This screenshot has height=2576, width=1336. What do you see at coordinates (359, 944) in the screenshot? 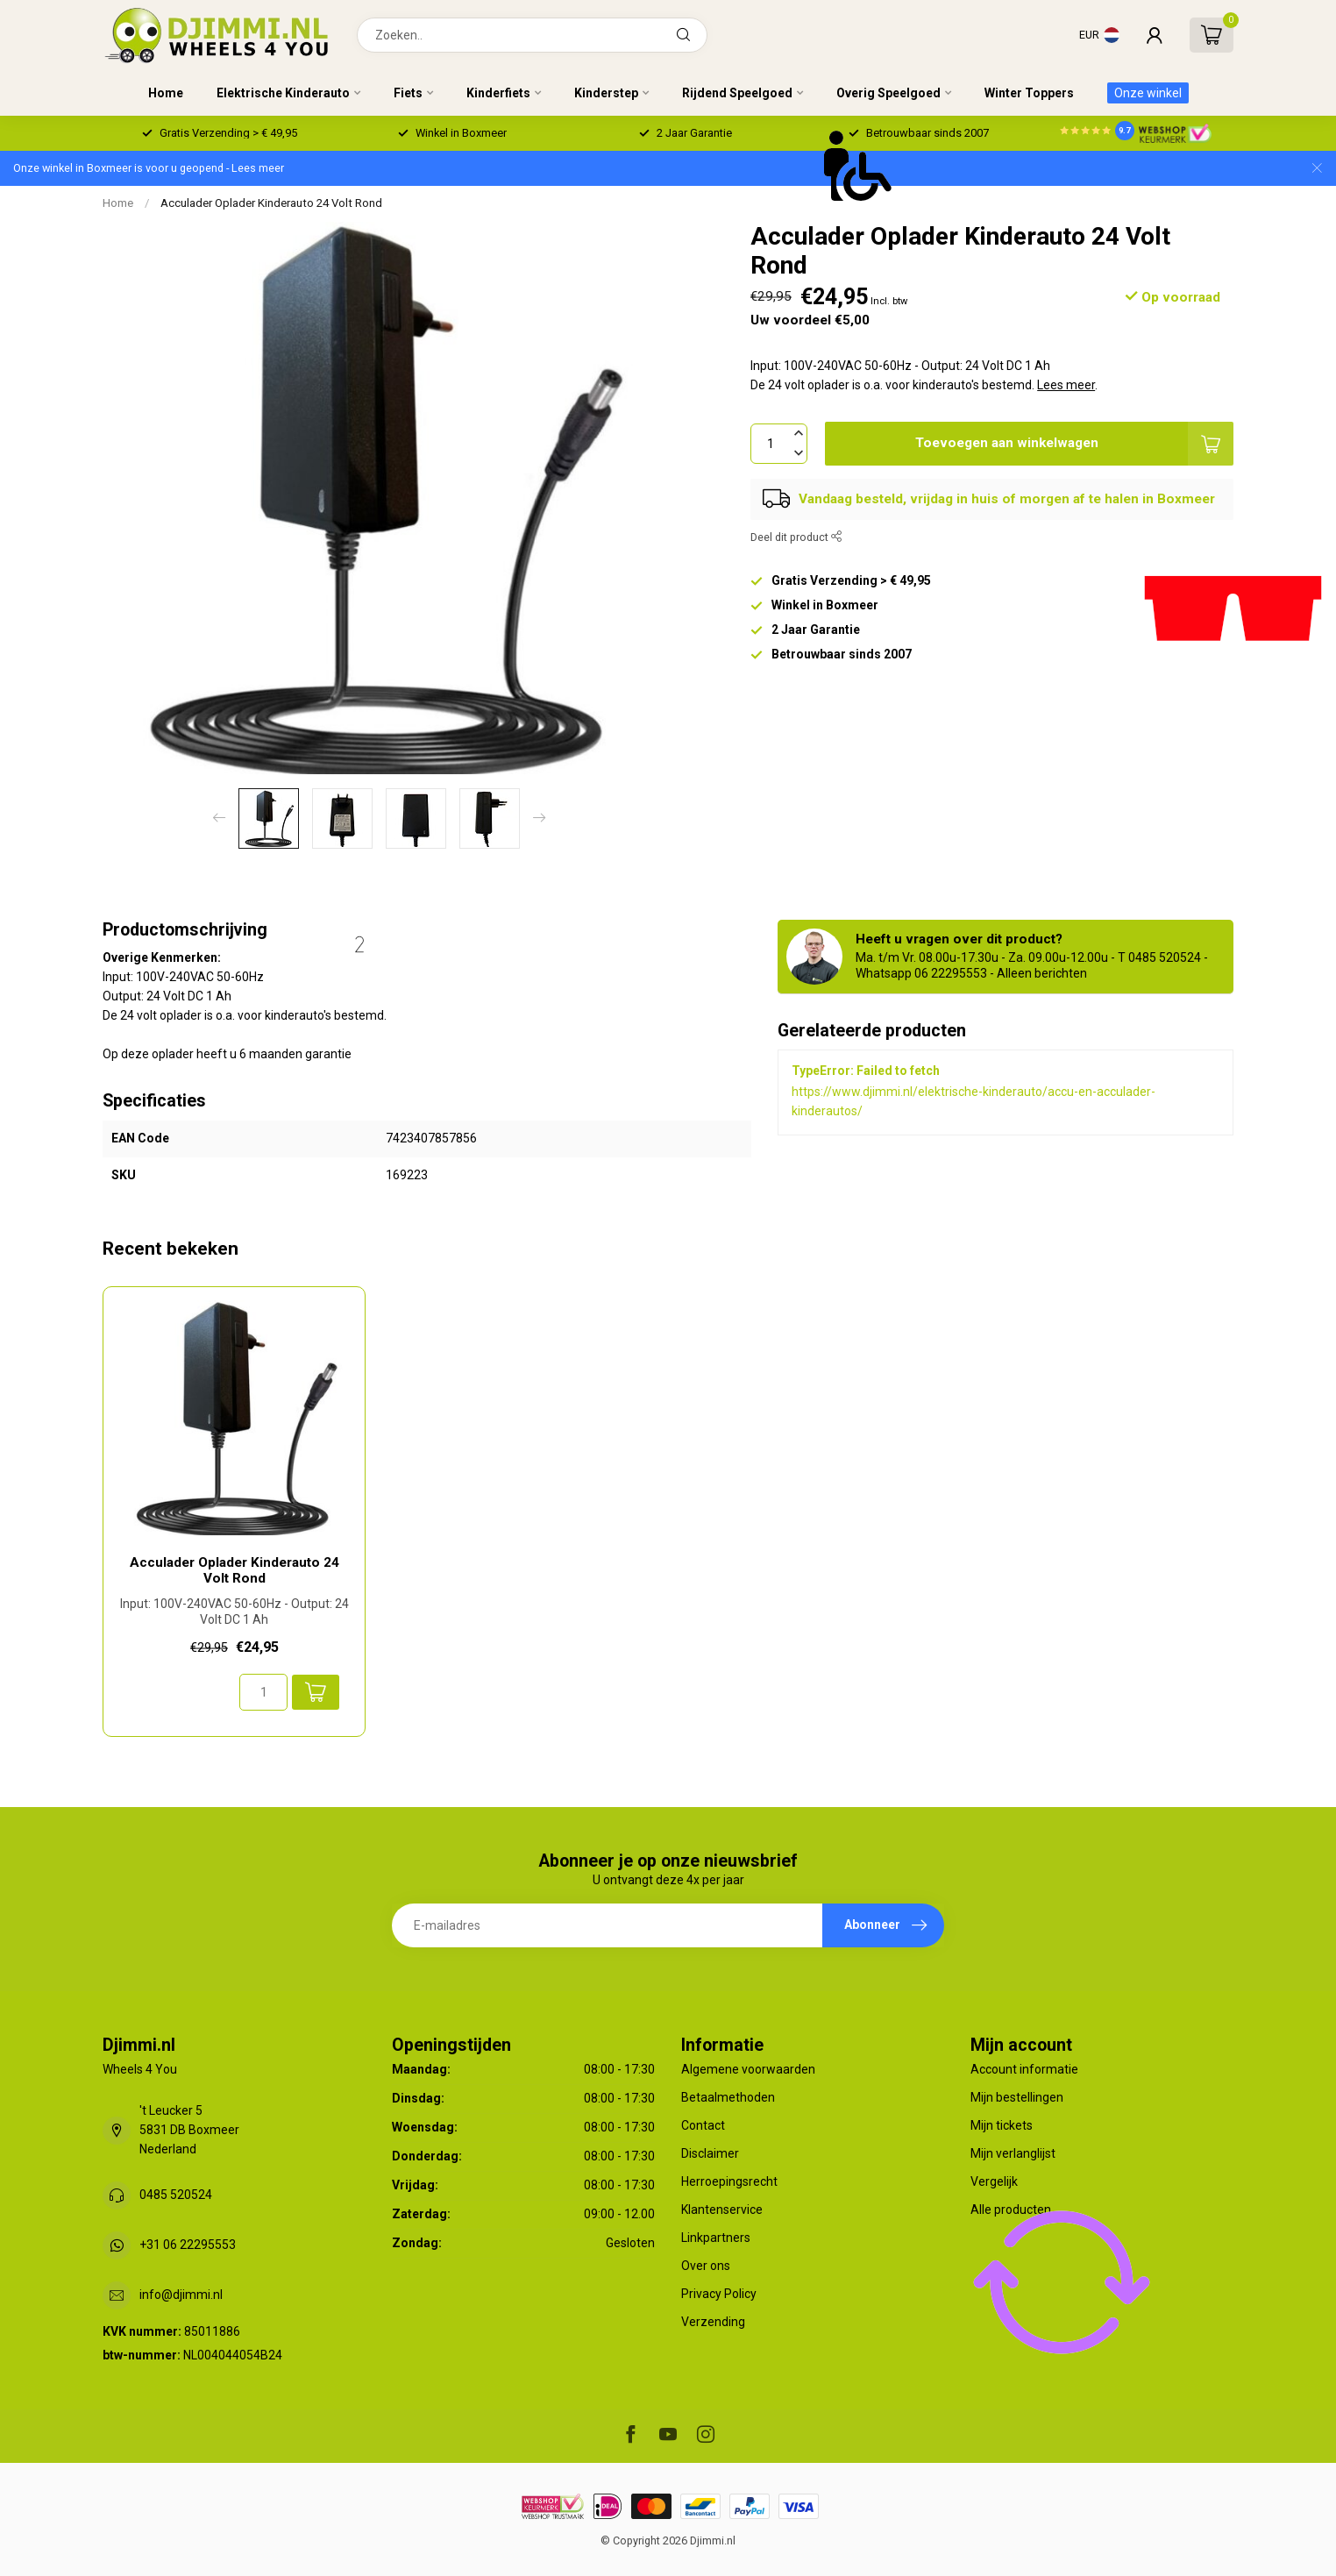
I see `indicates step two in a multi-step process` at bounding box center [359, 944].